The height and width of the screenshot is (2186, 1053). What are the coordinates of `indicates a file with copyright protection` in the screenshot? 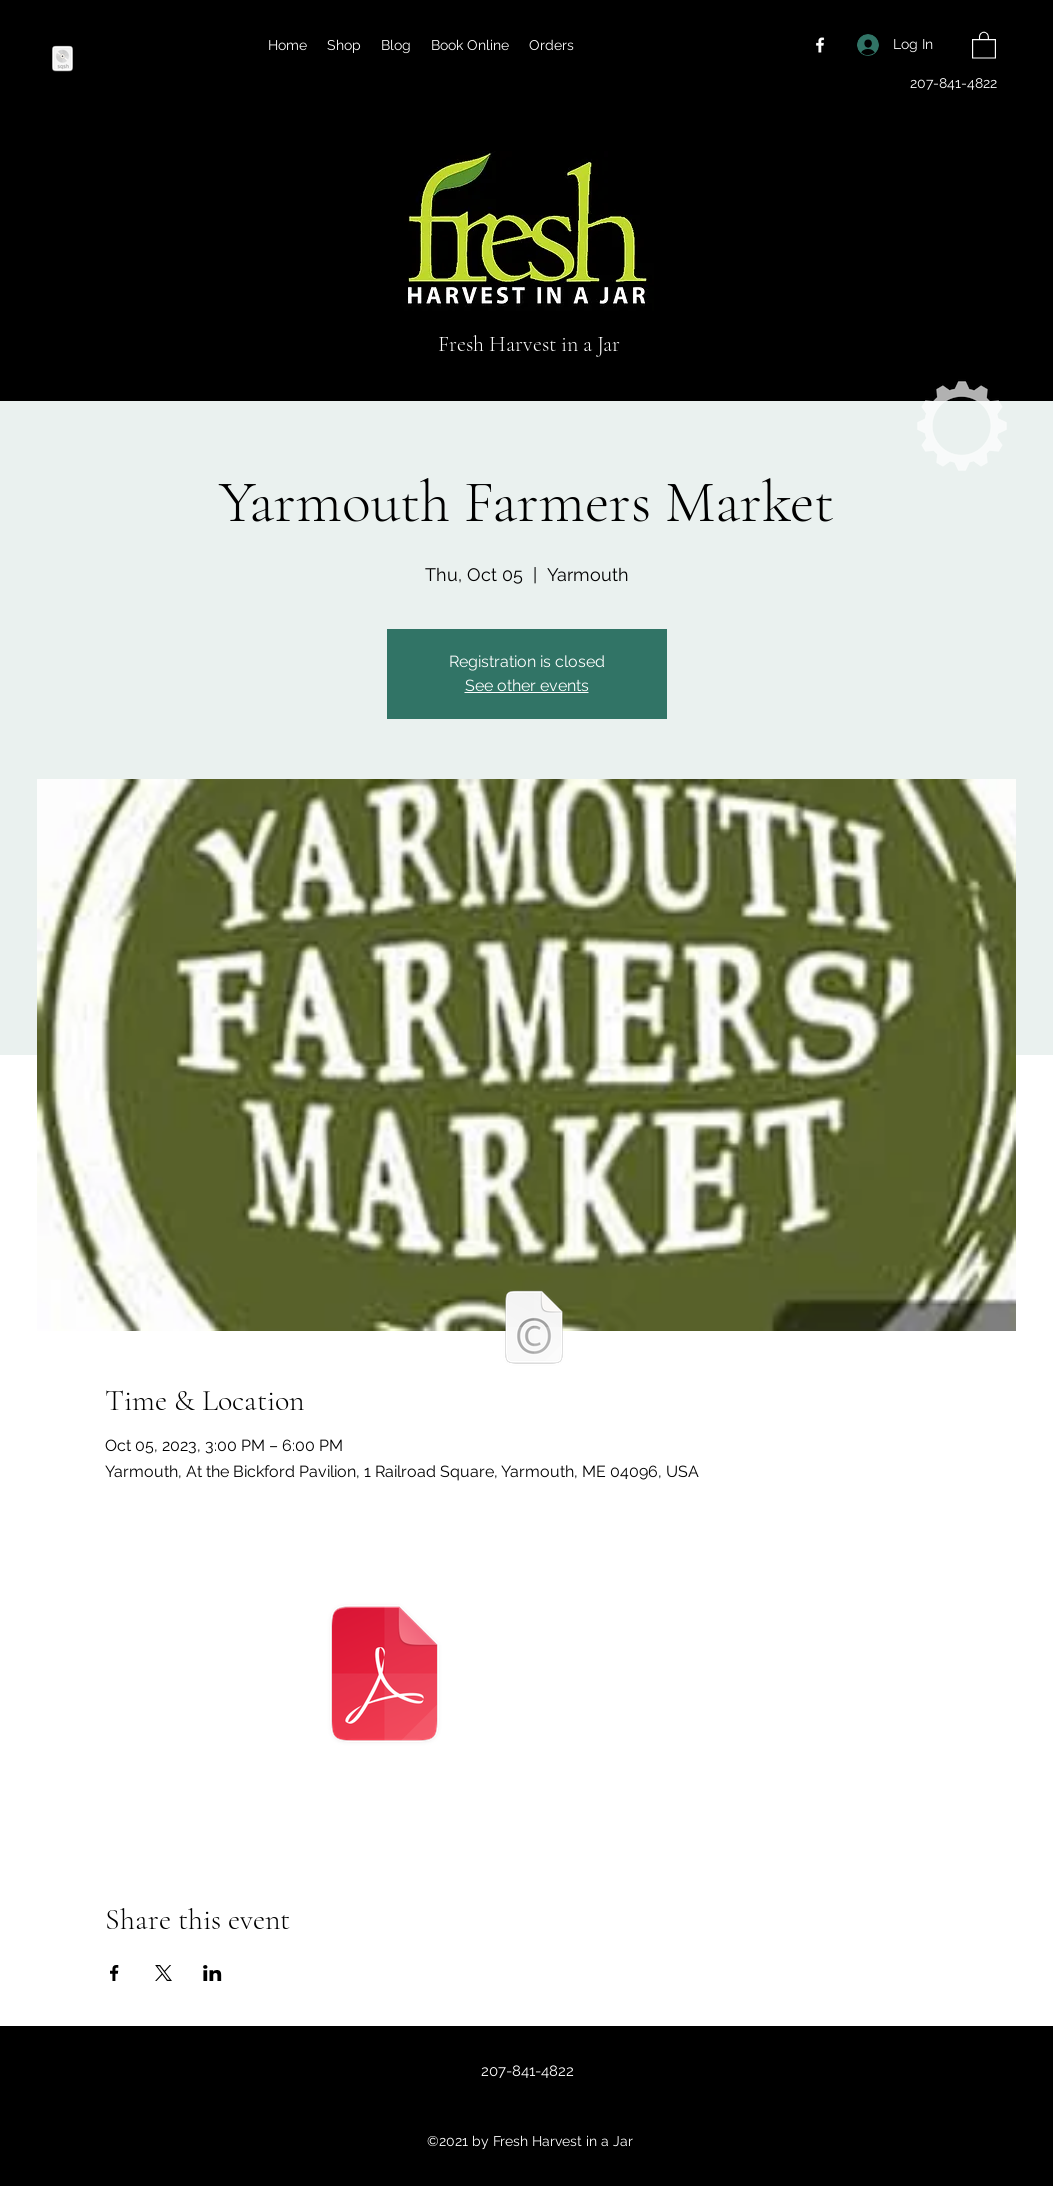 It's located at (534, 1327).